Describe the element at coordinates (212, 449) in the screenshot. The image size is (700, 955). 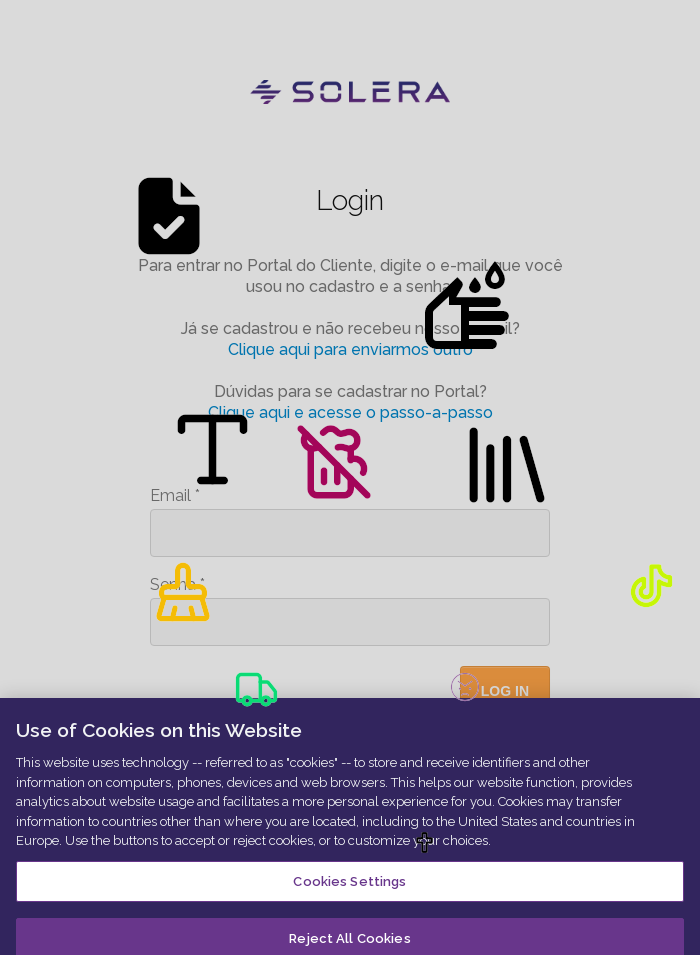
I see `access text formatting options` at that location.